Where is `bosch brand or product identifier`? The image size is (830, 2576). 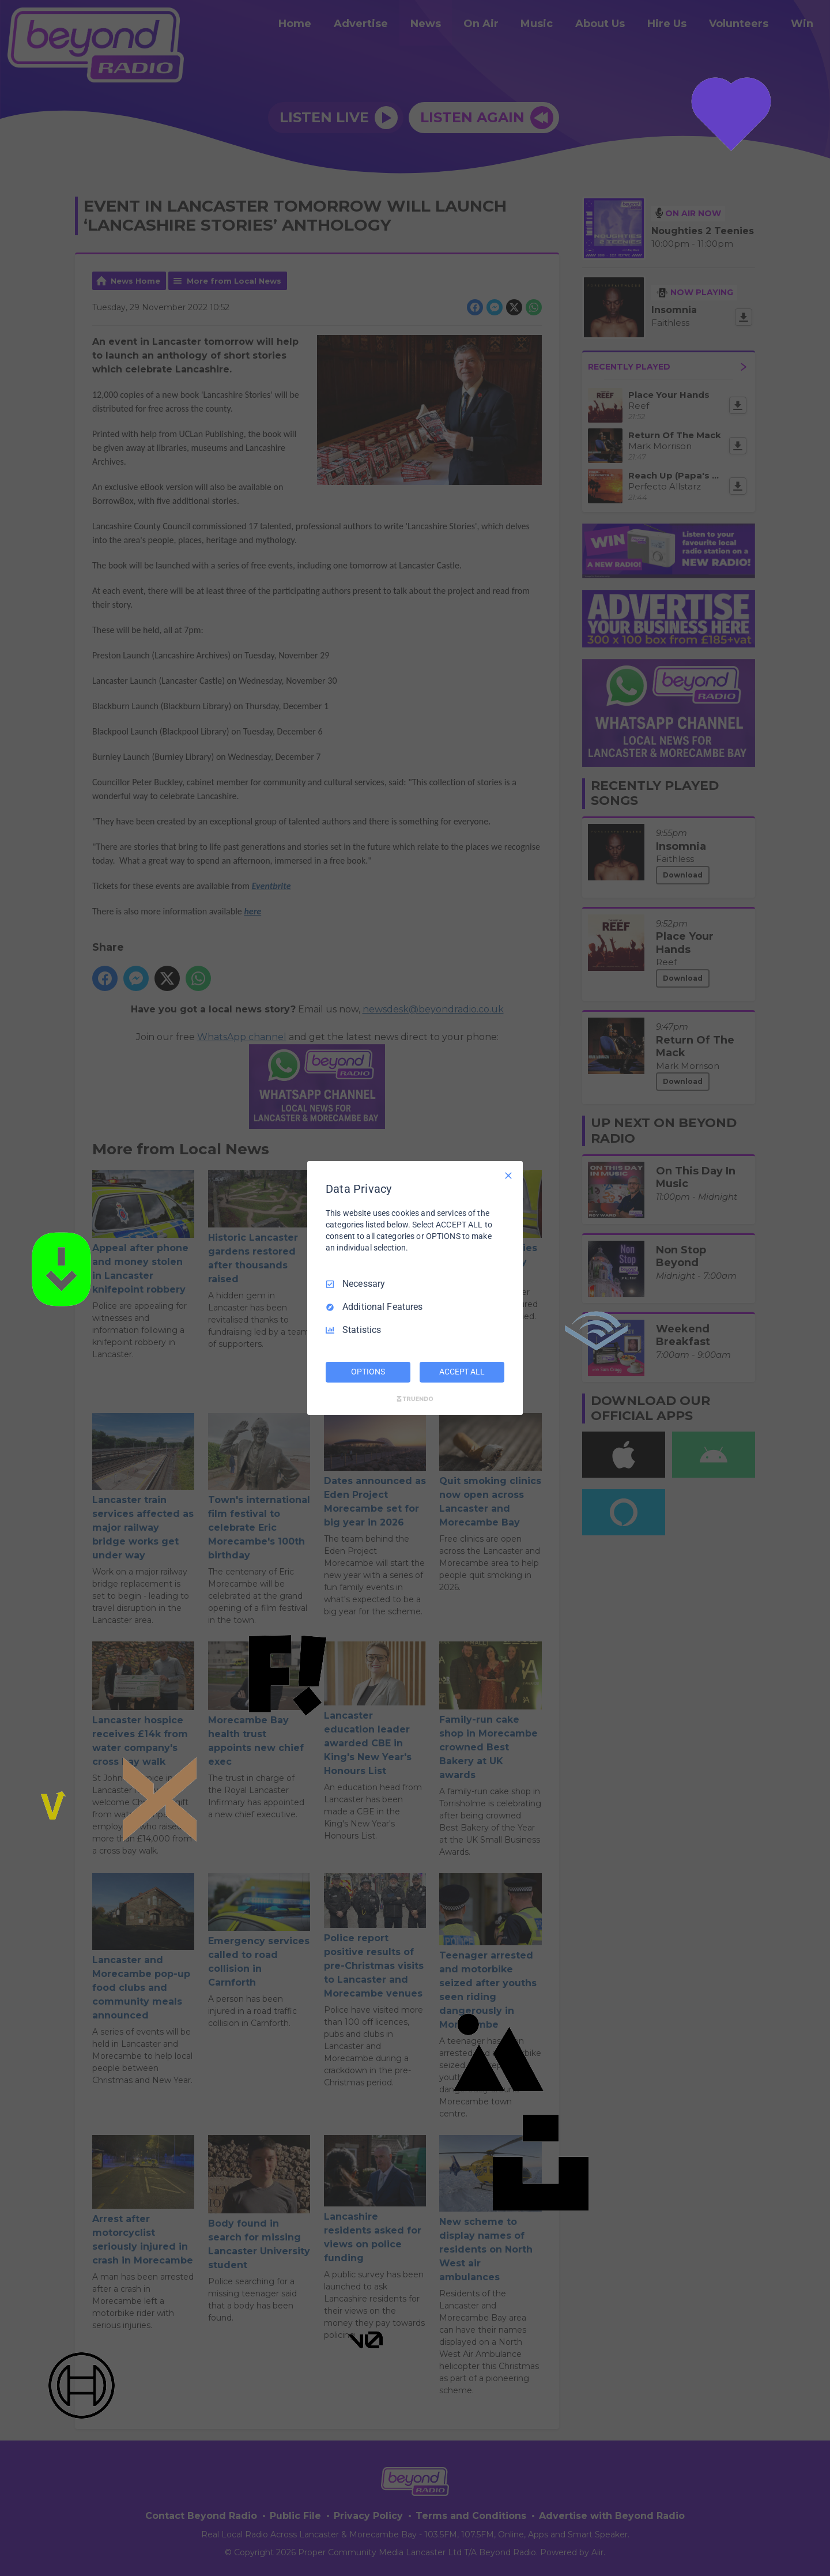
bosch brand or product identifier is located at coordinates (81, 2385).